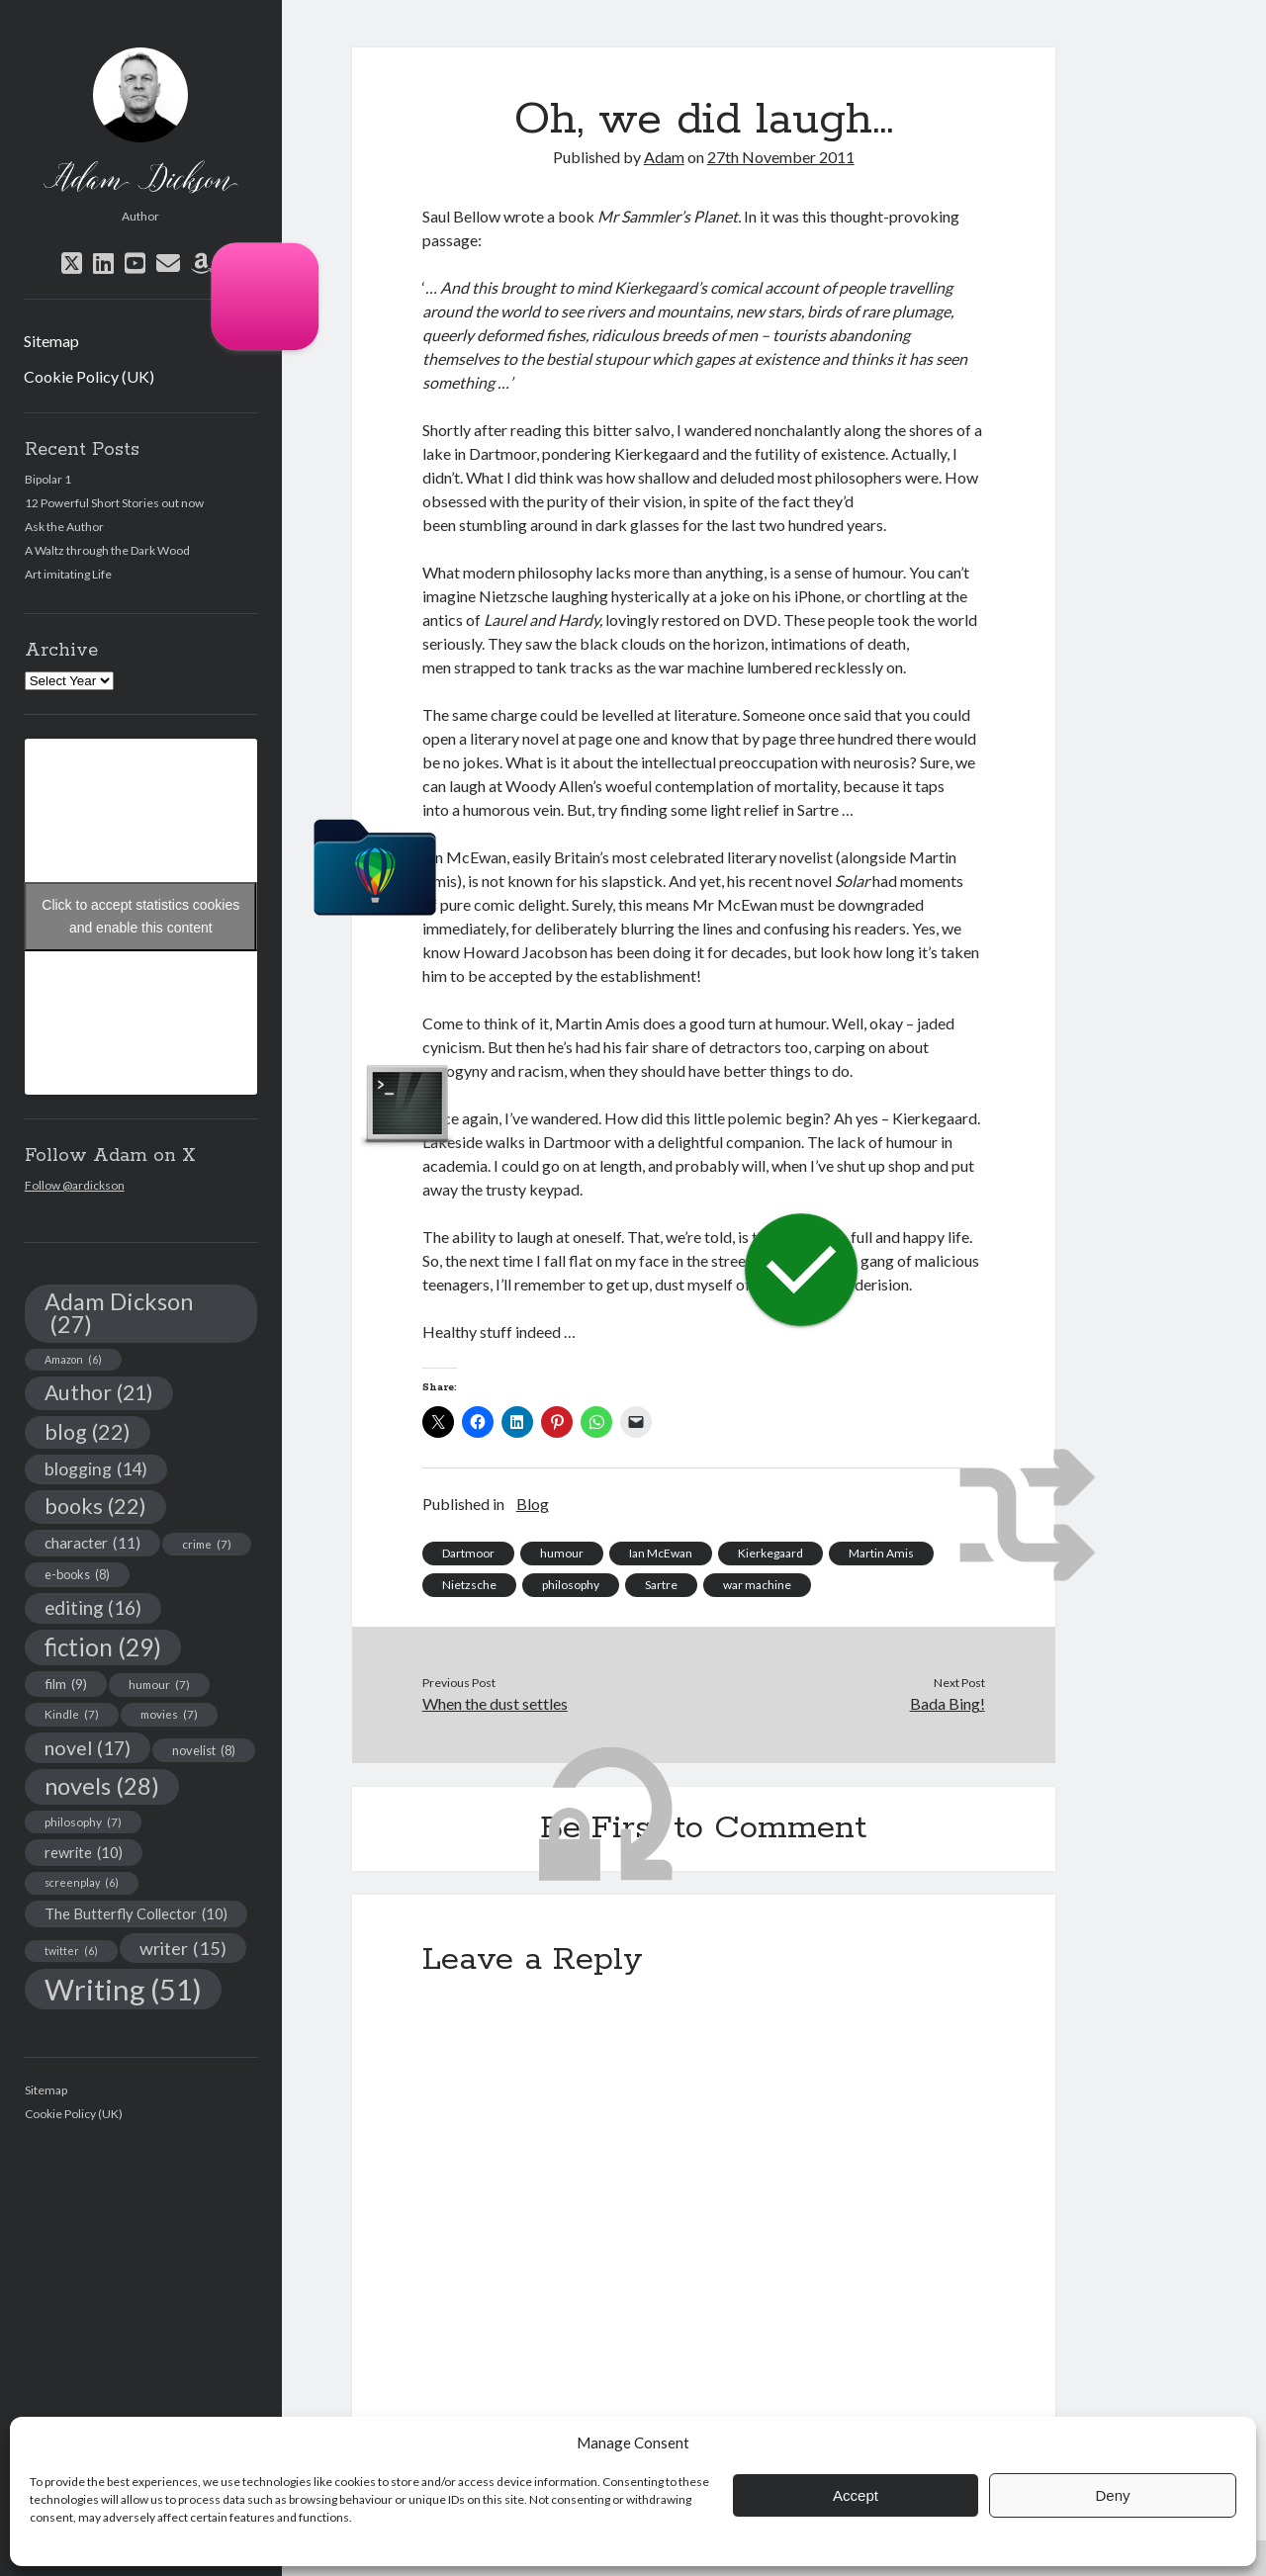 The width and height of the screenshot is (1266, 2576). I want to click on indicates file has been successfully synced, so click(801, 1270).